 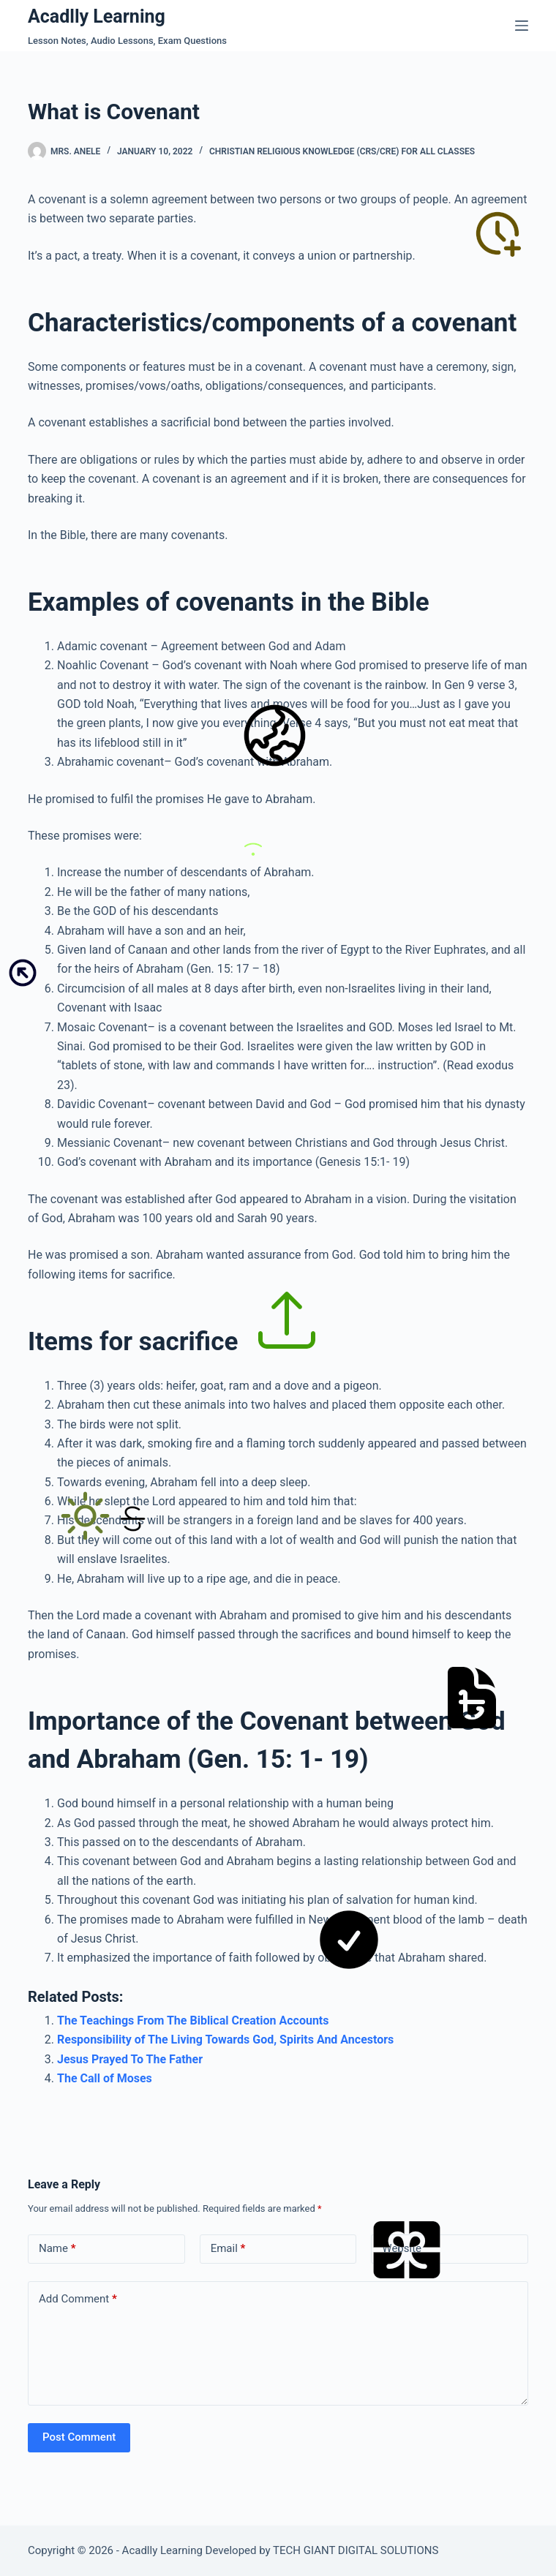 I want to click on apply strikethrough formatting to selected text, so click(x=132, y=1518).